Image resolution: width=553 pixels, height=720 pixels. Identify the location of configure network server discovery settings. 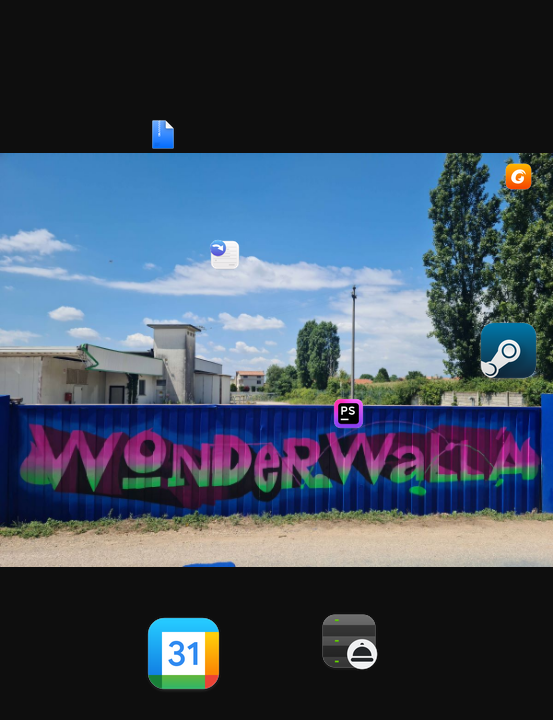
(349, 641).